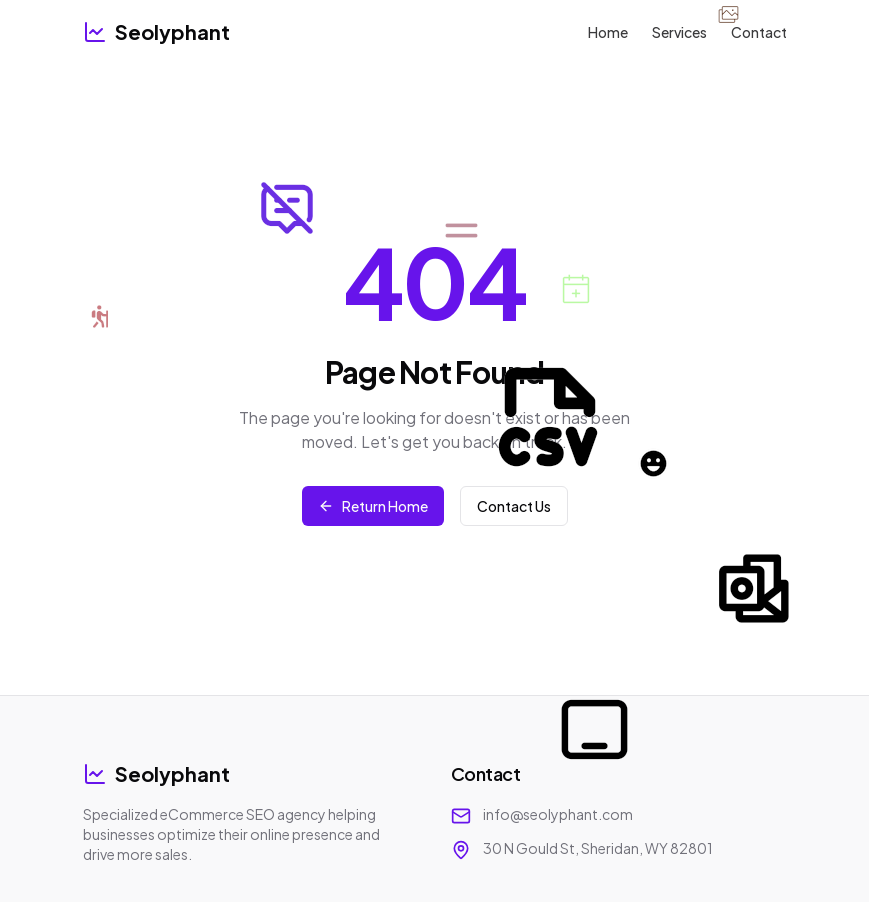  What do you see at coordinates (653, 463) in the screenshot?
I see `add an emoji or emoticon to your message` at bounding box center [653, 463].